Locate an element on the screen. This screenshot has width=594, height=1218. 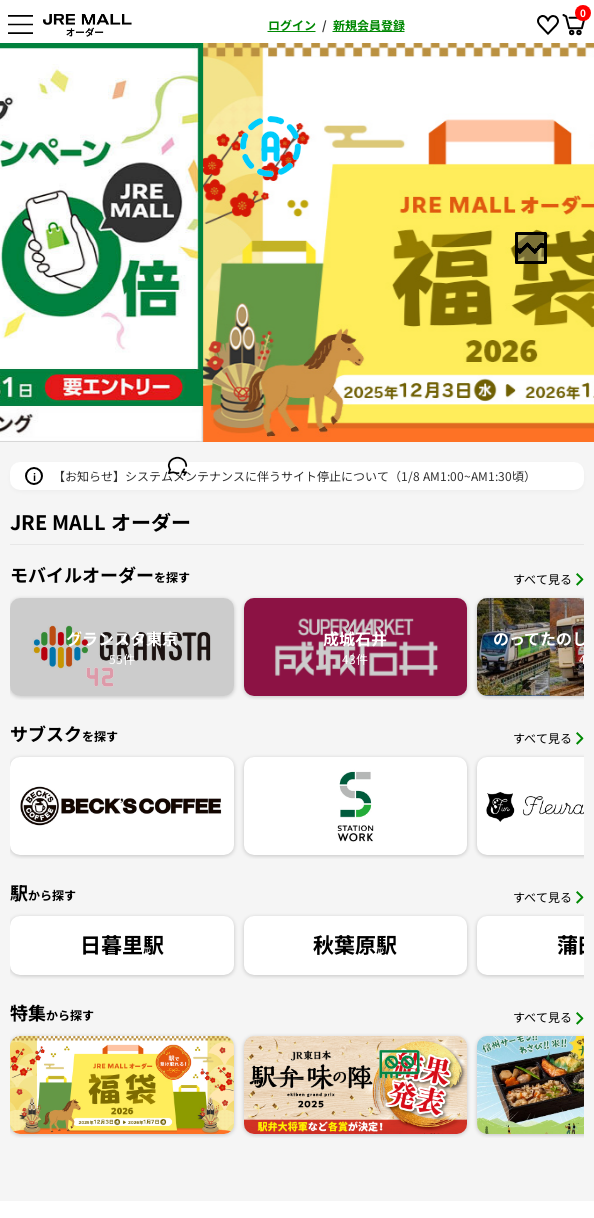
displays the number 42 as a label or count indicator is located at coordinates (100, 677).